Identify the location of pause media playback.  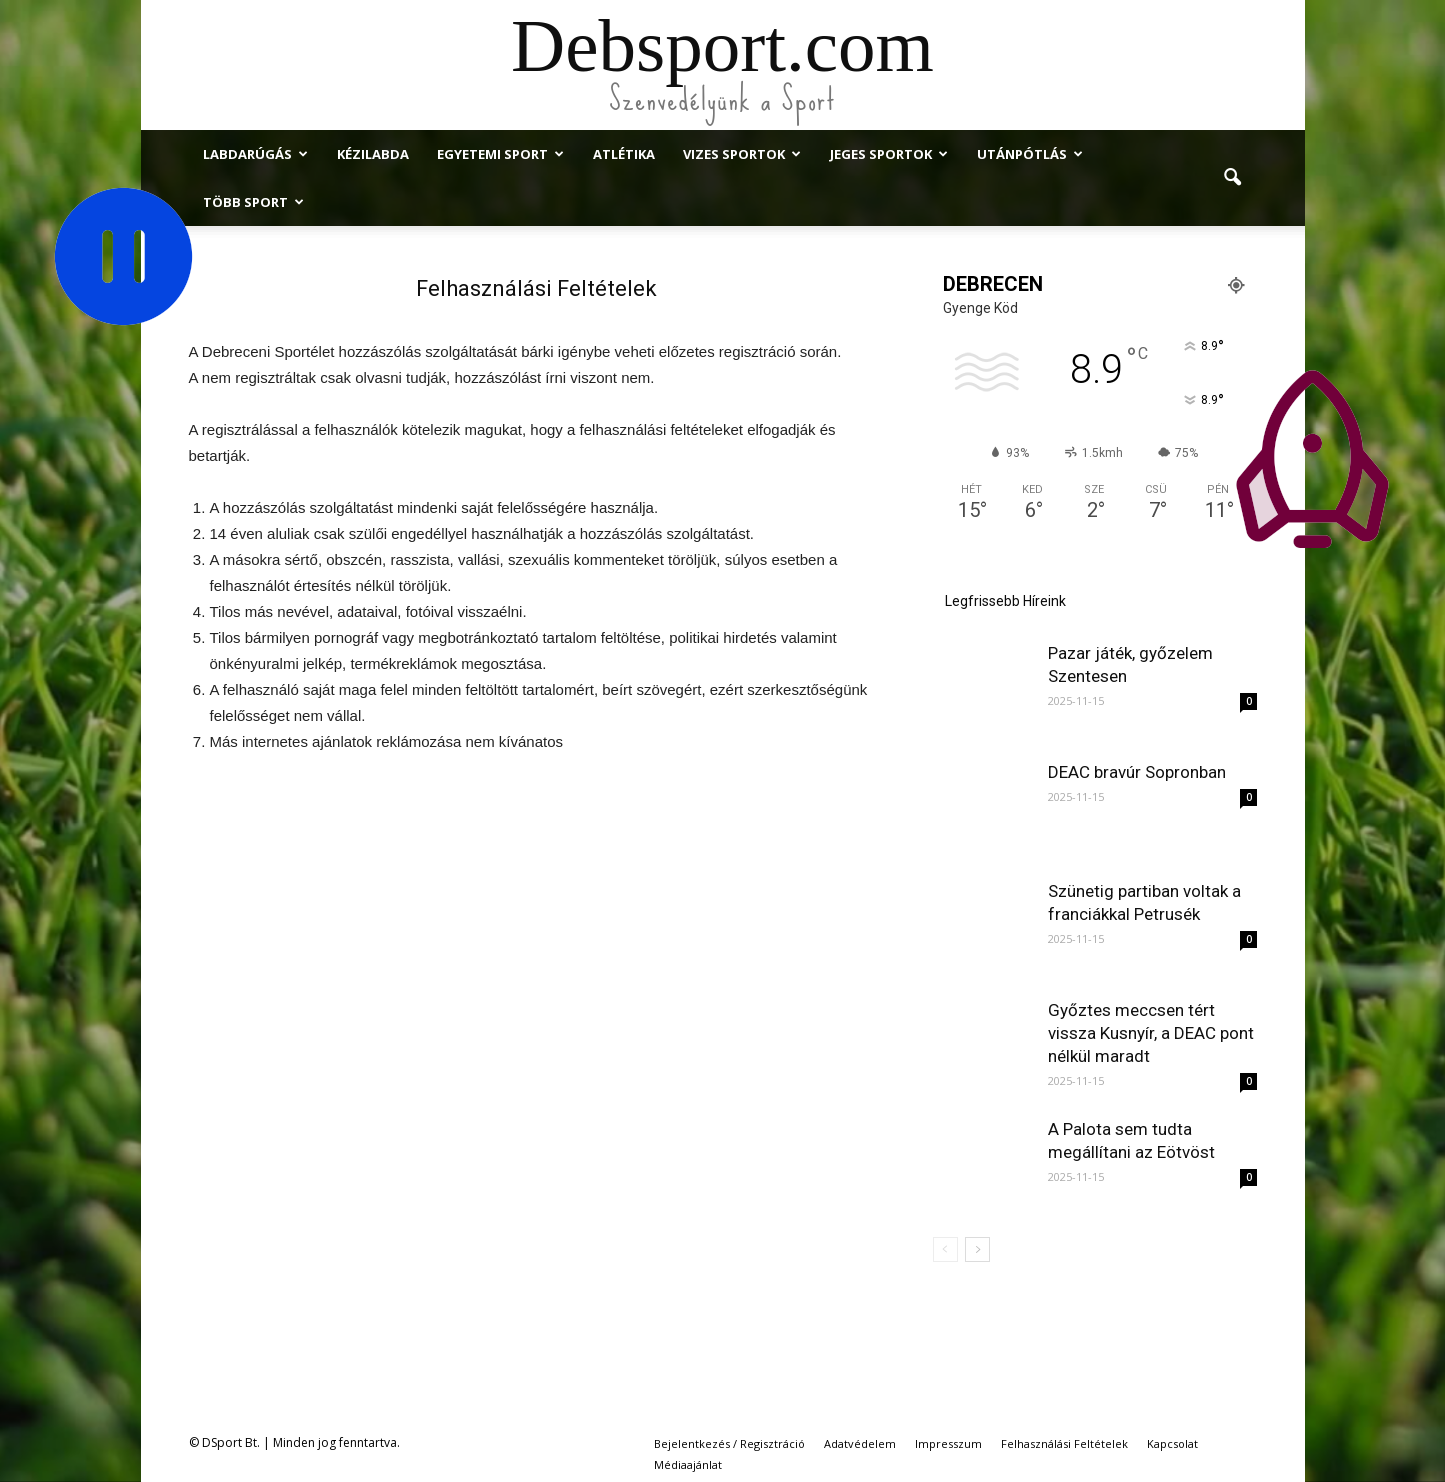
(123, 256).